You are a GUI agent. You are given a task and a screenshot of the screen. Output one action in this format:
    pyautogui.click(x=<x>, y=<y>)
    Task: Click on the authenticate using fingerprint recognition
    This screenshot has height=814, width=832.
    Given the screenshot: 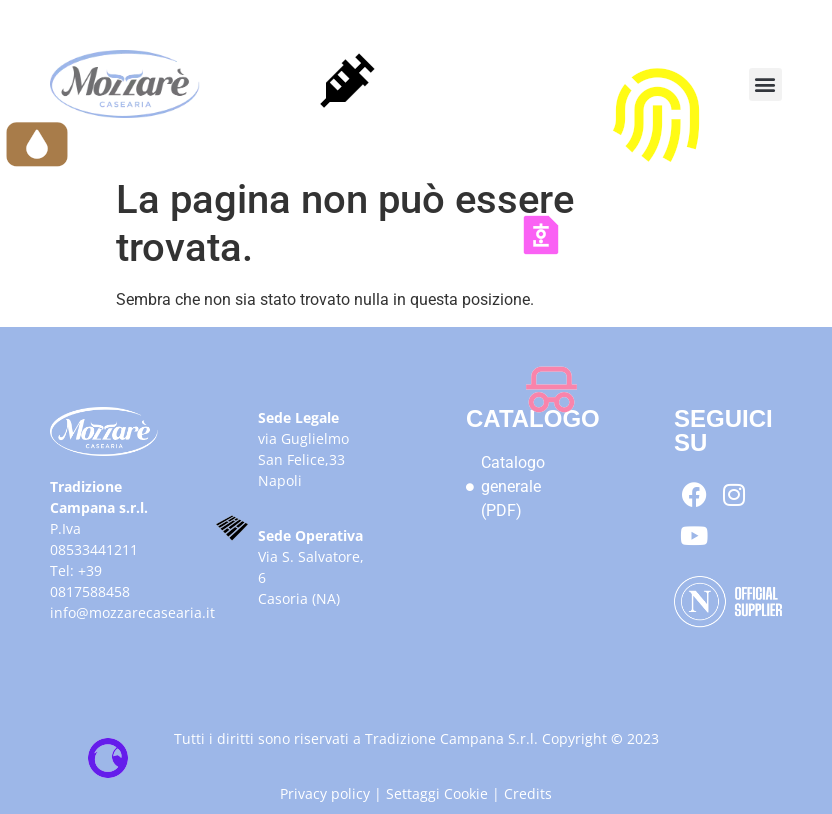 What is the action you would take?
    pyautogui.click(x=657, y=114)
    